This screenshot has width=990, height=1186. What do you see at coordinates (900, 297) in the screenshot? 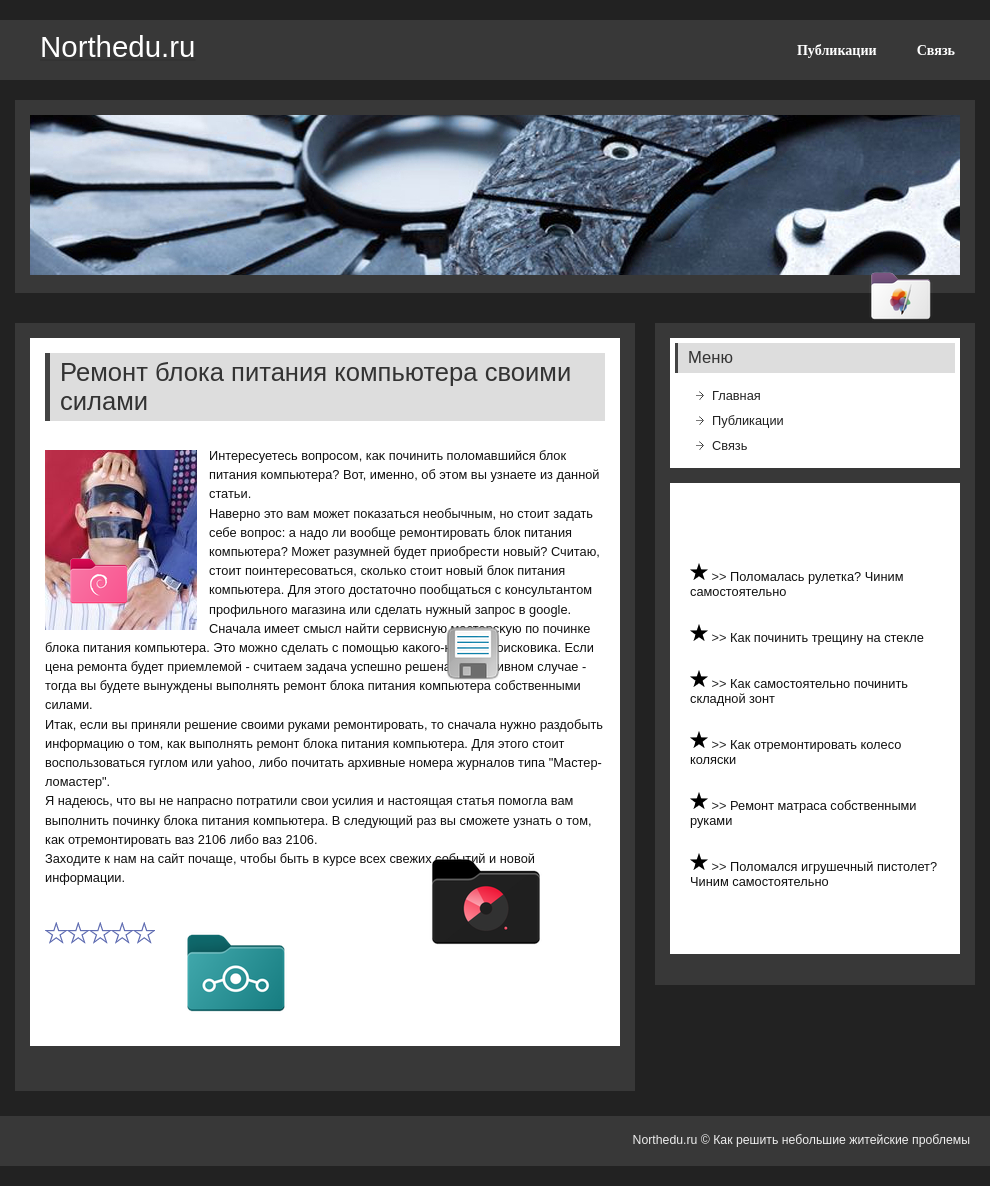
I see `open folder containing drawings or artwork` at bounding box center [900, 297].